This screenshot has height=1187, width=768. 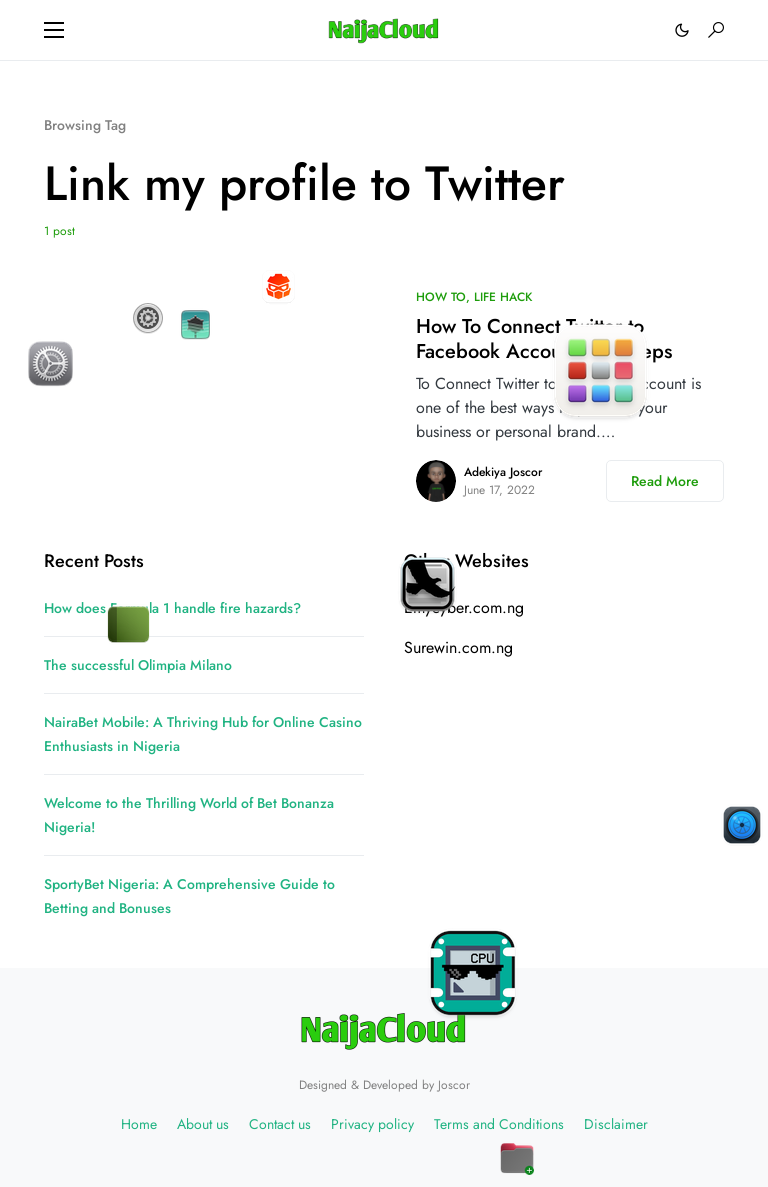 I want to click on open system settings, so click(x=148, y=318).